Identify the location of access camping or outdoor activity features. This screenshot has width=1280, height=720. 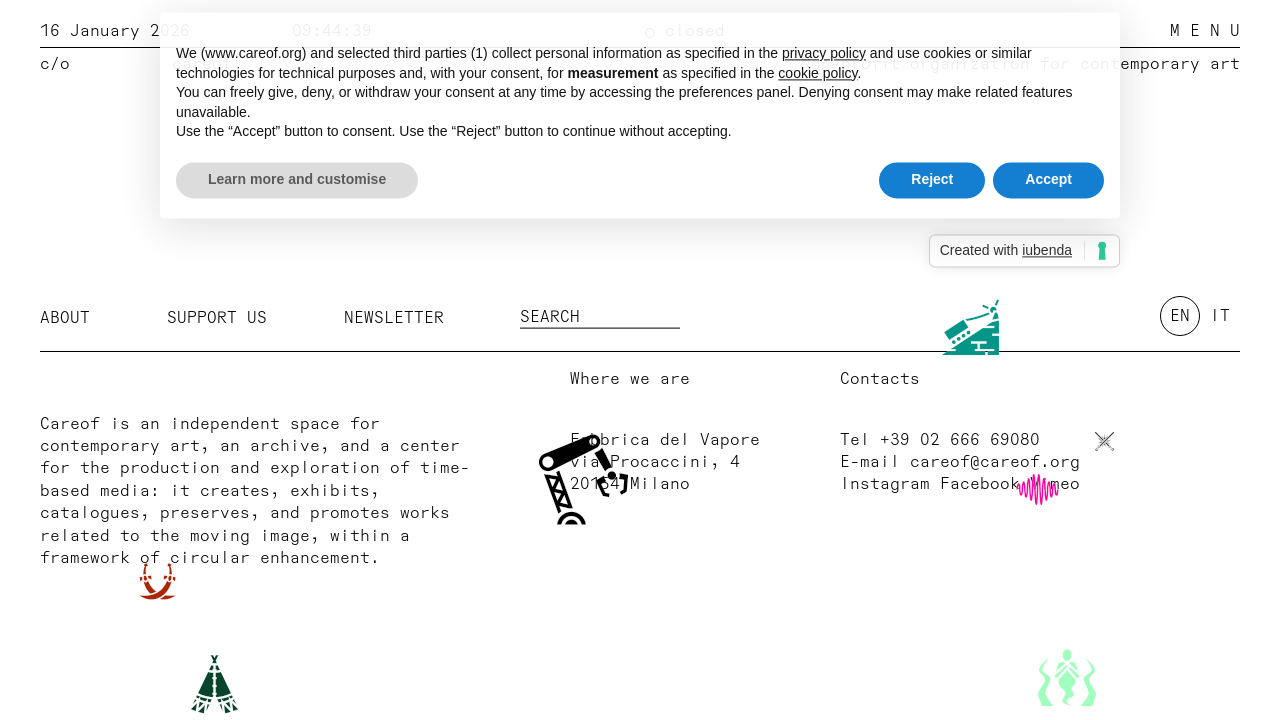
(214, 684).